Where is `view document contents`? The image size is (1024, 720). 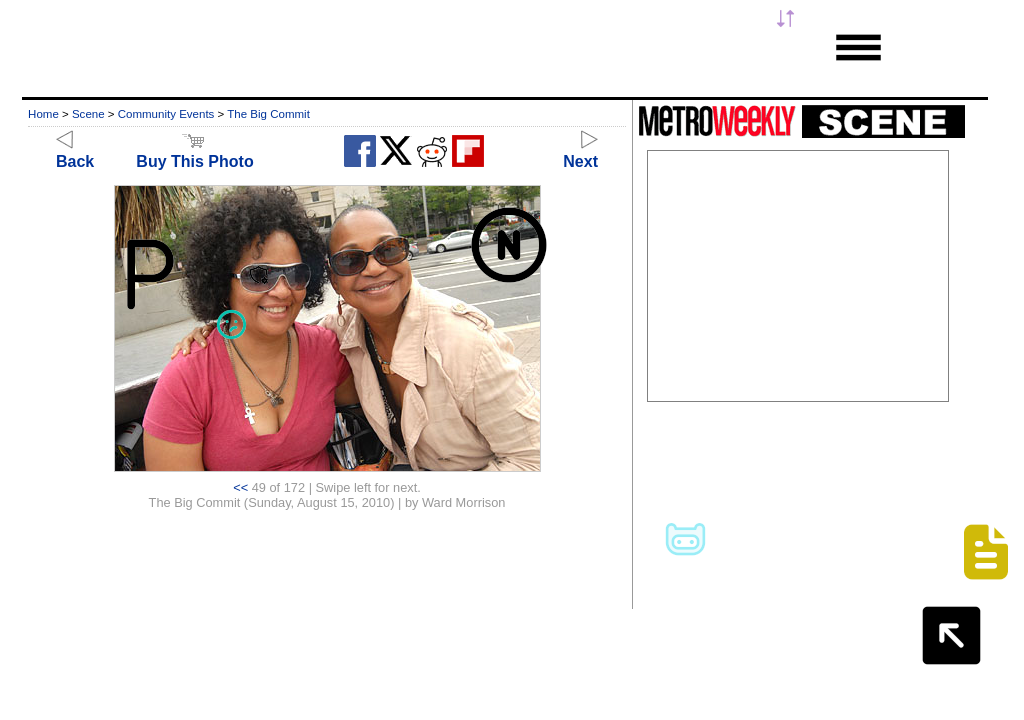 view document contents is located at coordinates (986, 552).